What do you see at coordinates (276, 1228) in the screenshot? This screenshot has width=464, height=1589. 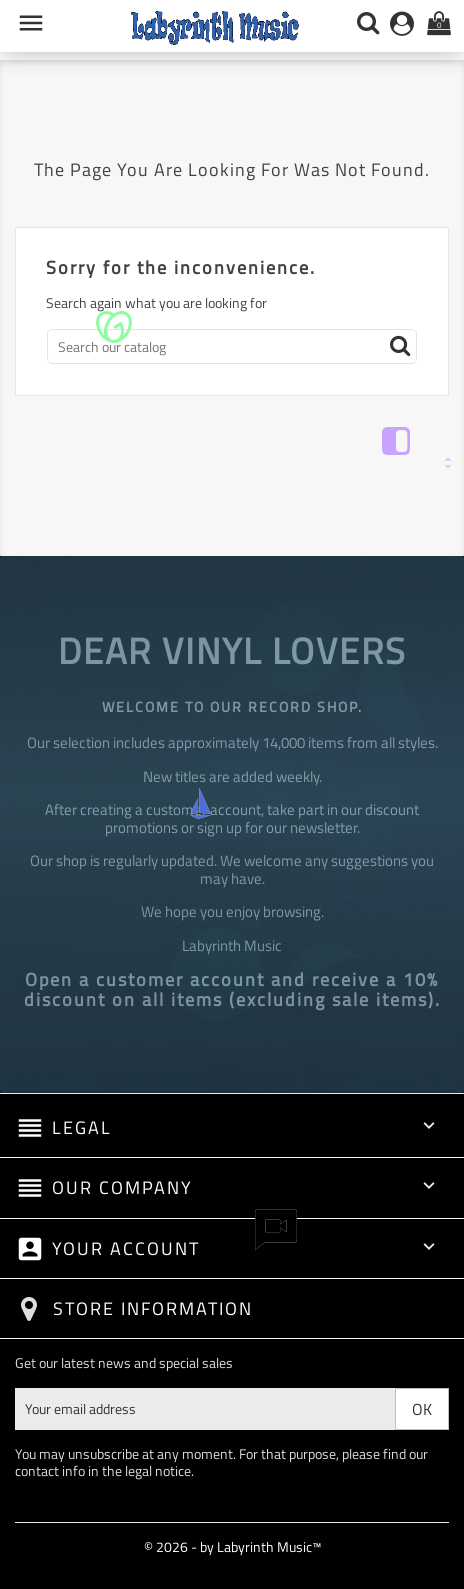 I see `start a video chat` at bounding box center [276, 1228].